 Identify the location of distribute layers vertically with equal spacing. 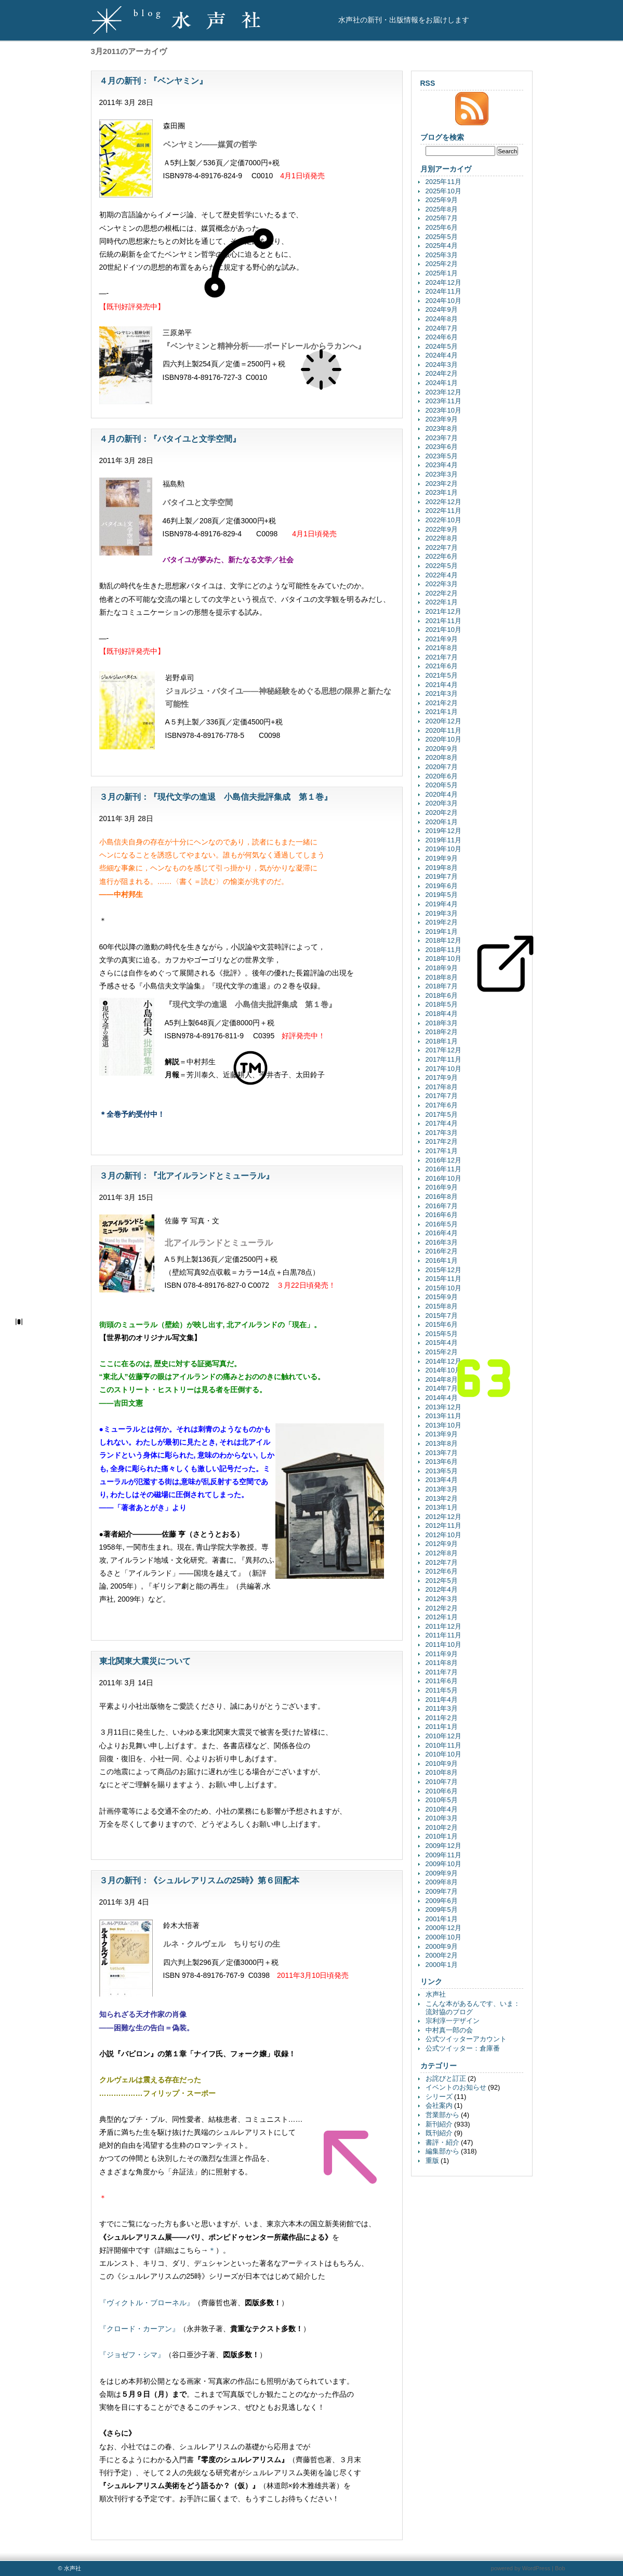
(19, 1322).